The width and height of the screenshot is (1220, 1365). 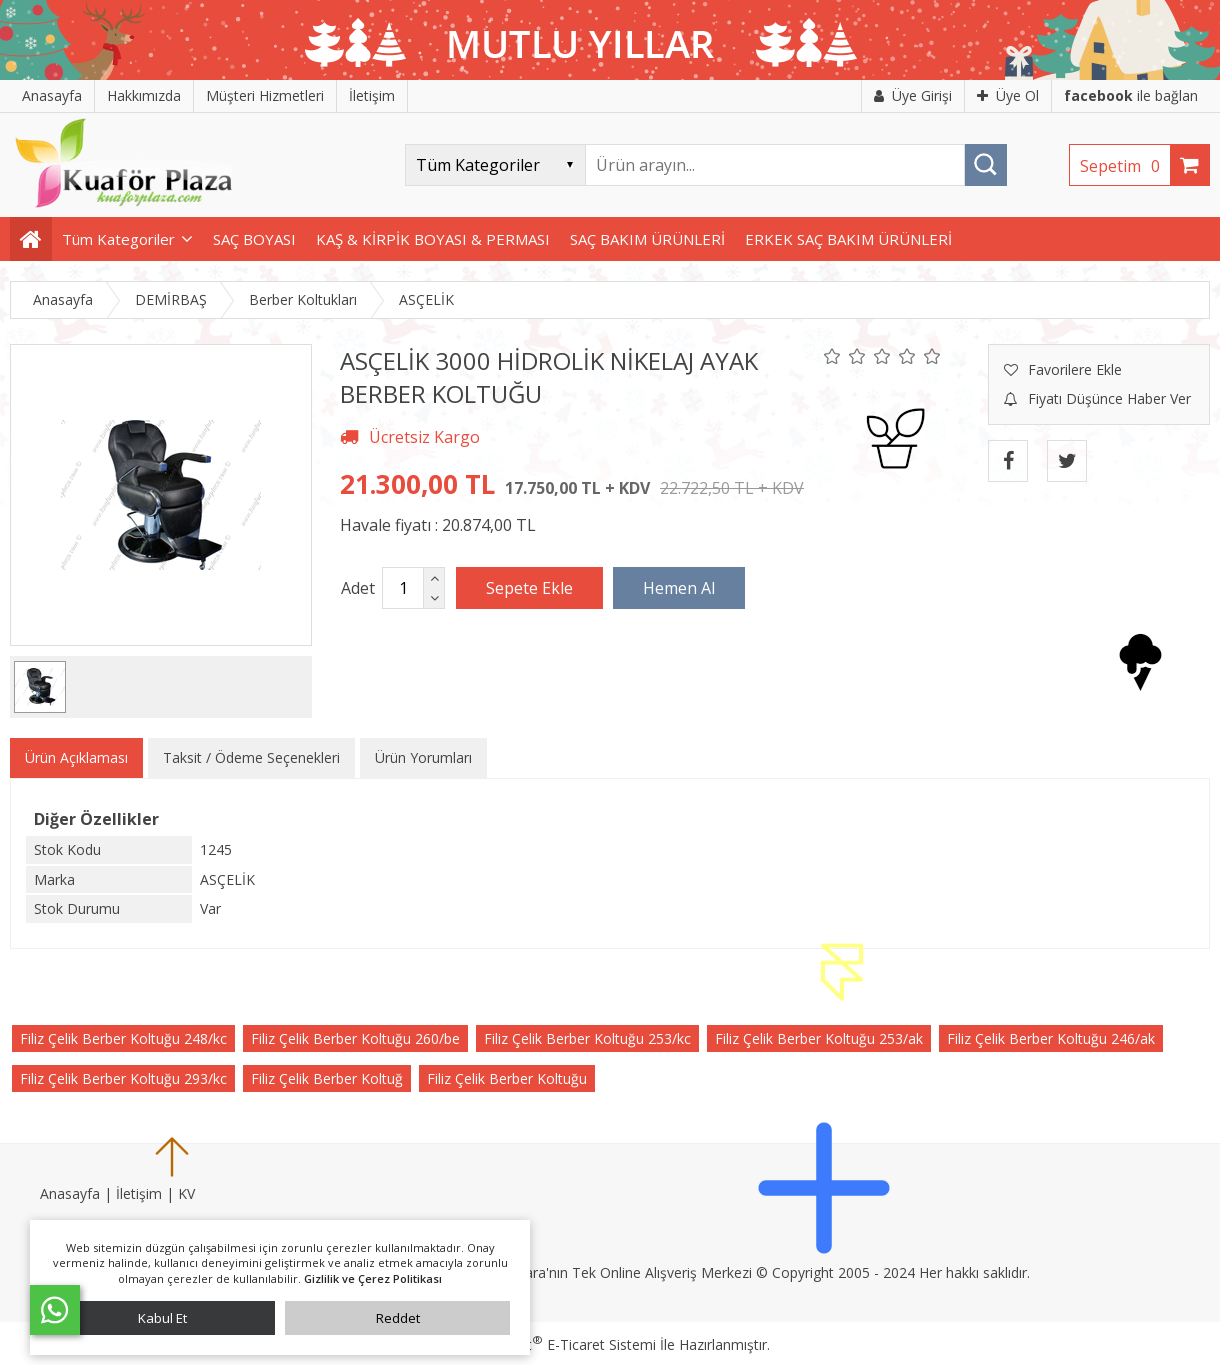 What do you see at coordinates (1140, 662) in the screenshot?
I see `browse dessert or ice cream options` at bounding box center [1140, 662].